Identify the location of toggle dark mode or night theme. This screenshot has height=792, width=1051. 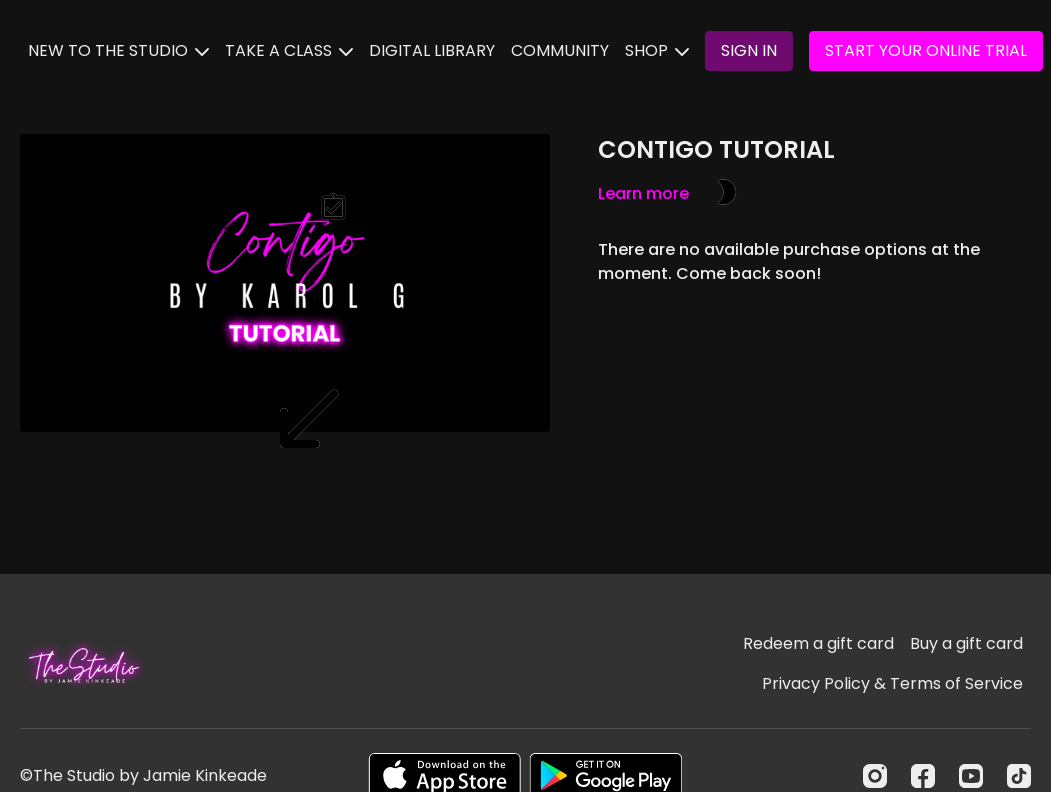
(726, 192).